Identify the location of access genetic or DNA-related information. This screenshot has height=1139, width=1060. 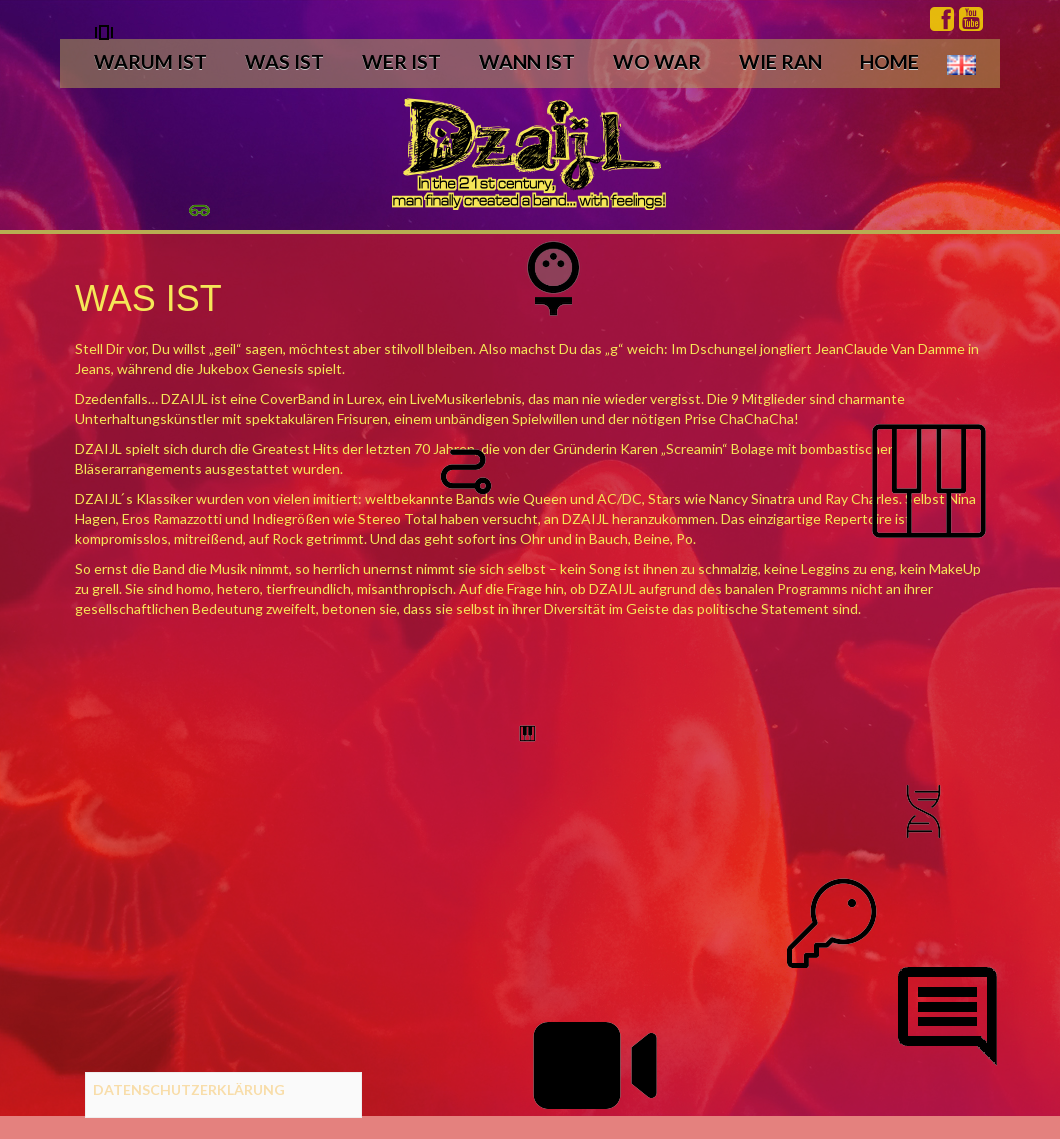
(923, 811).